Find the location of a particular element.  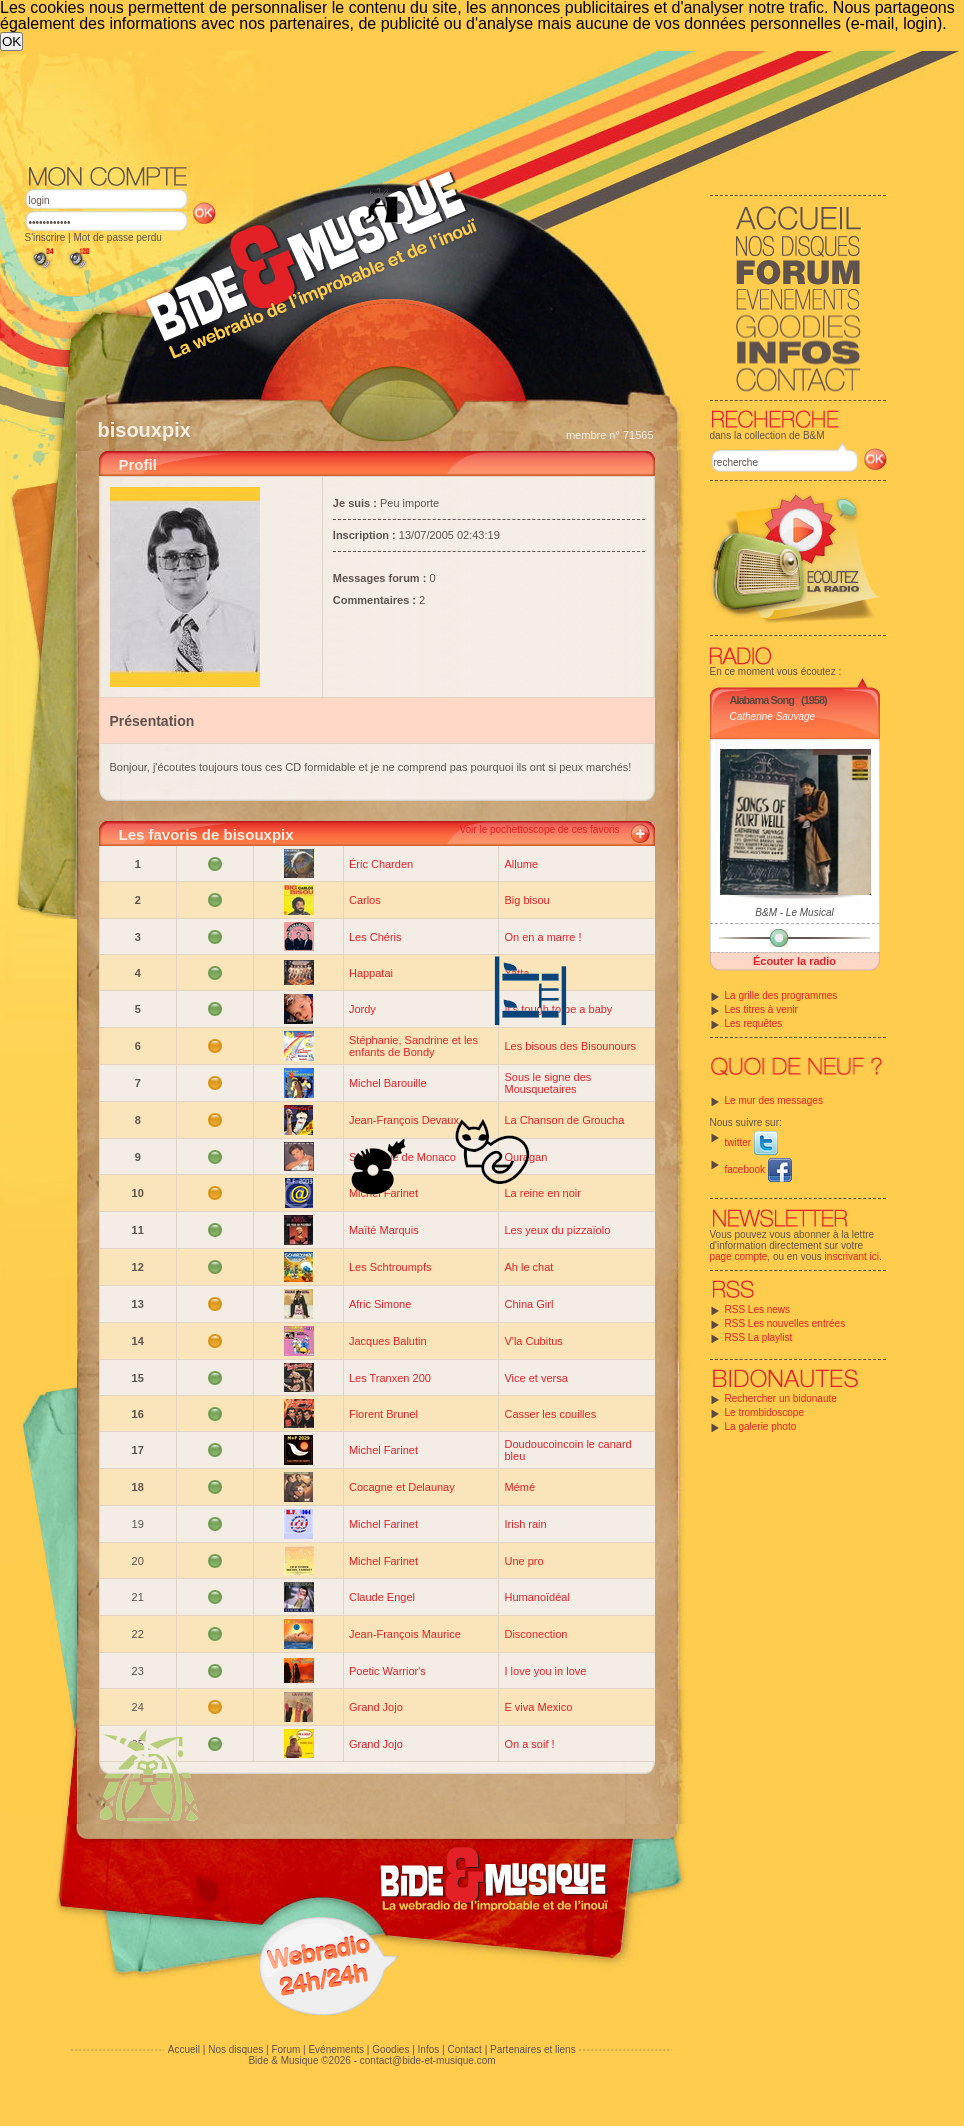

poppy flower icon for remembrance or memorial features is located at coordinates (378, 1166).